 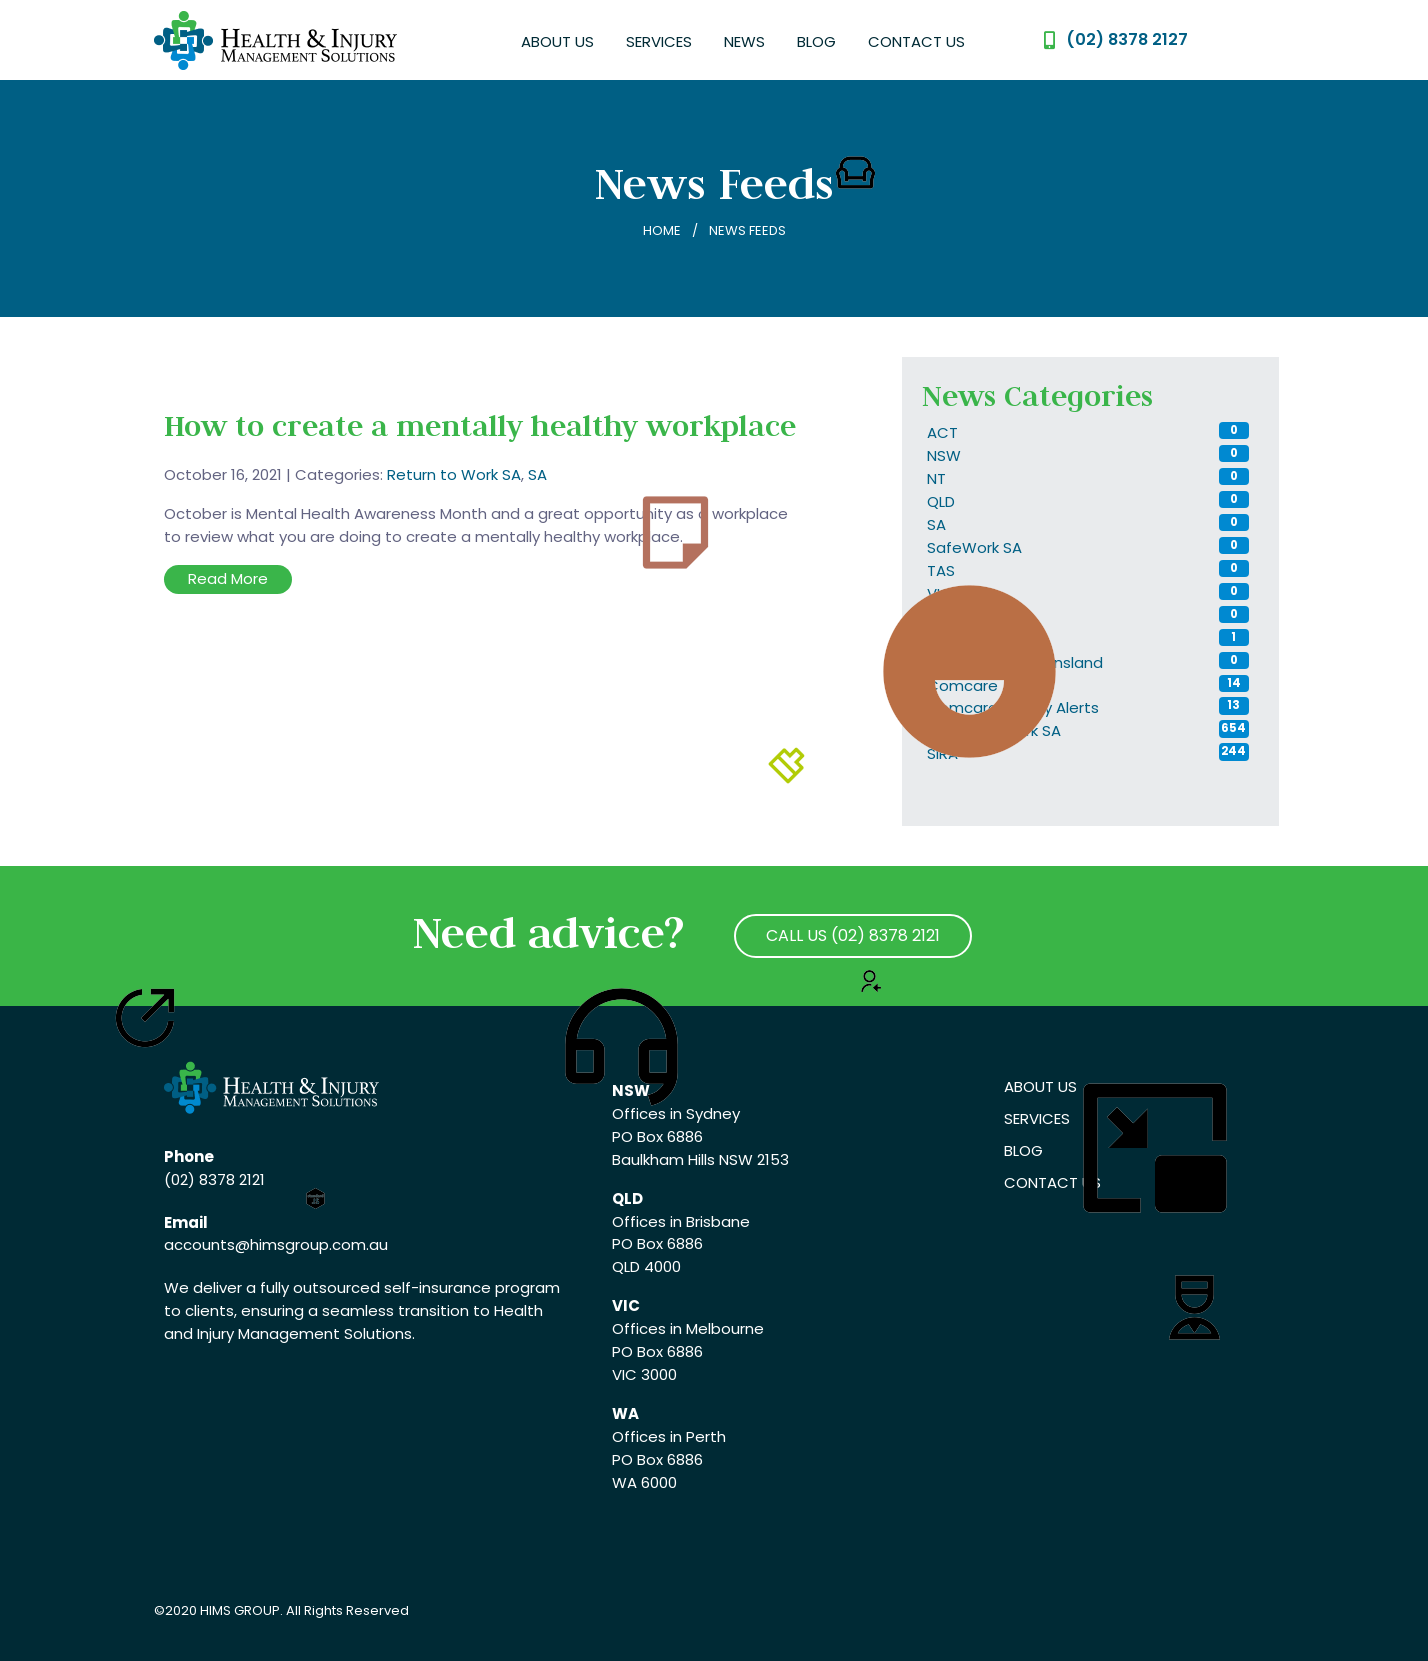 What do you see at coordinates (621, 1044) in the screenshot?
I see `contact customer support` at bounding box center [621, 1044].